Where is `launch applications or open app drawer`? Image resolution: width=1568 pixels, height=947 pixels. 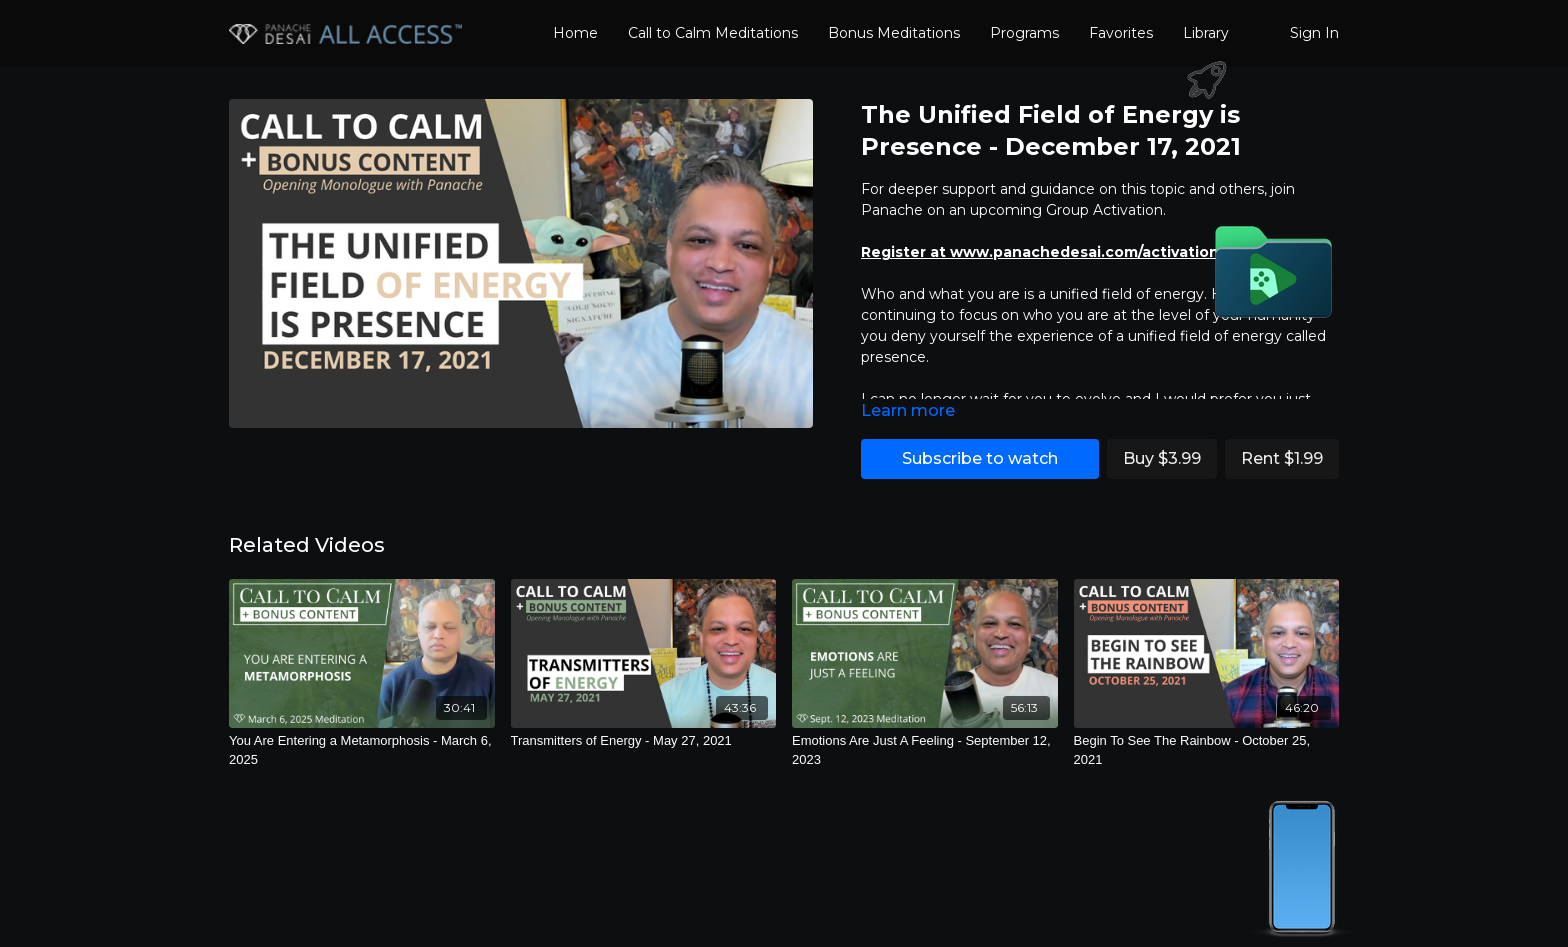 launch applications or open app drawer is located at coordinates (1207, 80).